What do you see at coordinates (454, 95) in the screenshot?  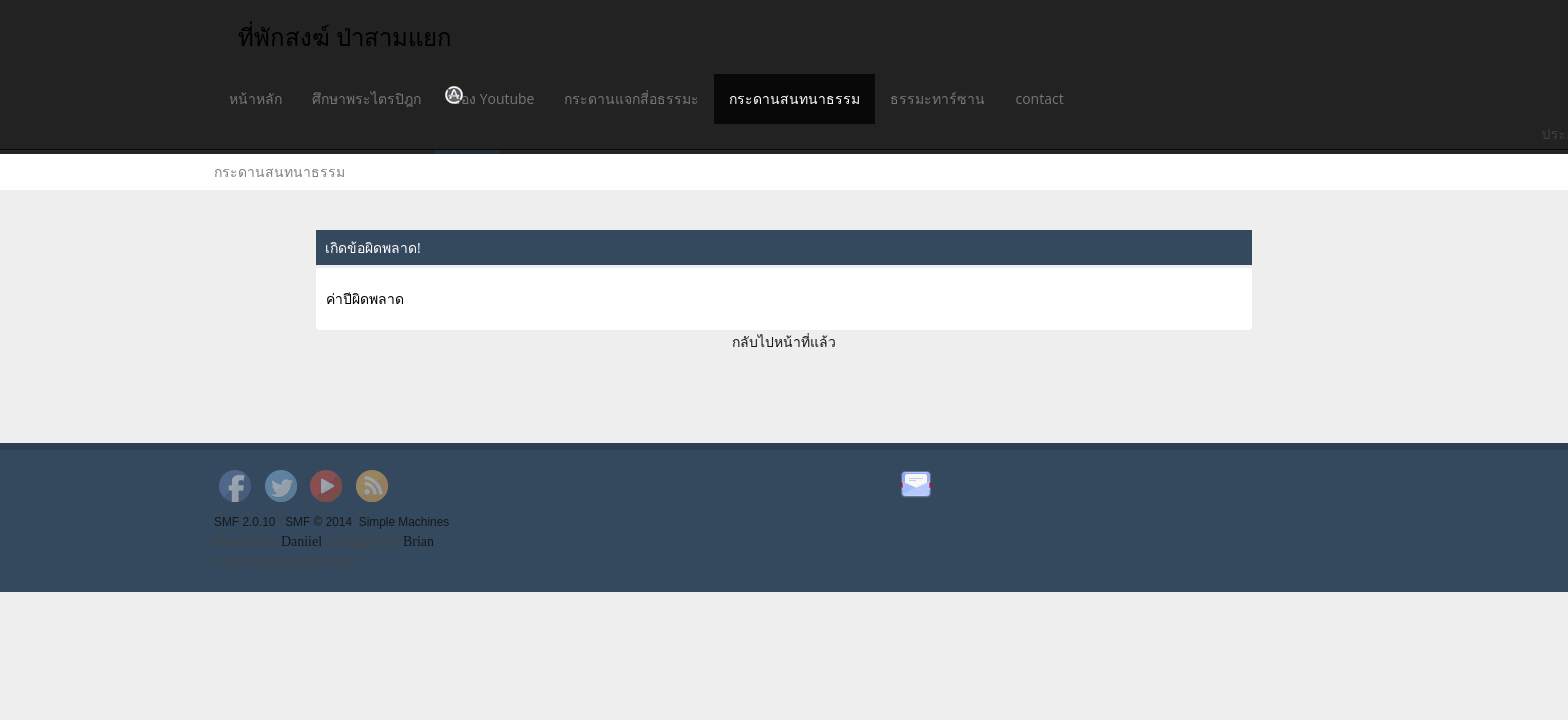 I see `check for available software updates` at bounding box center [454, 95].